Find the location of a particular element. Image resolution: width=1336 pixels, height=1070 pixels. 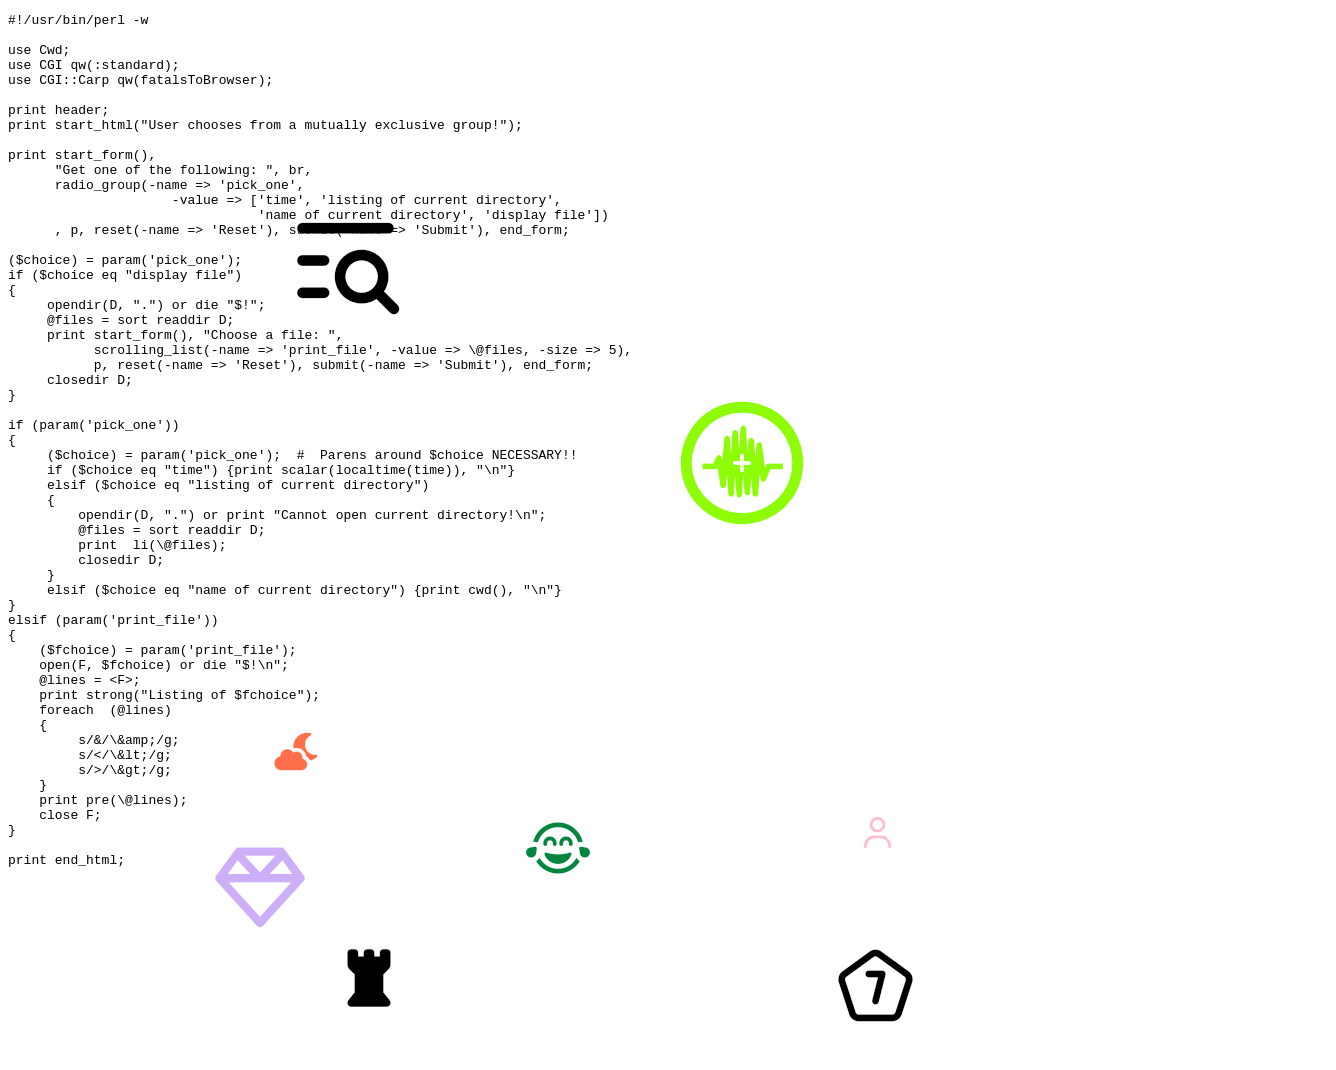

creative commons sampling plus license indicator is located at coordinates (742, 463).